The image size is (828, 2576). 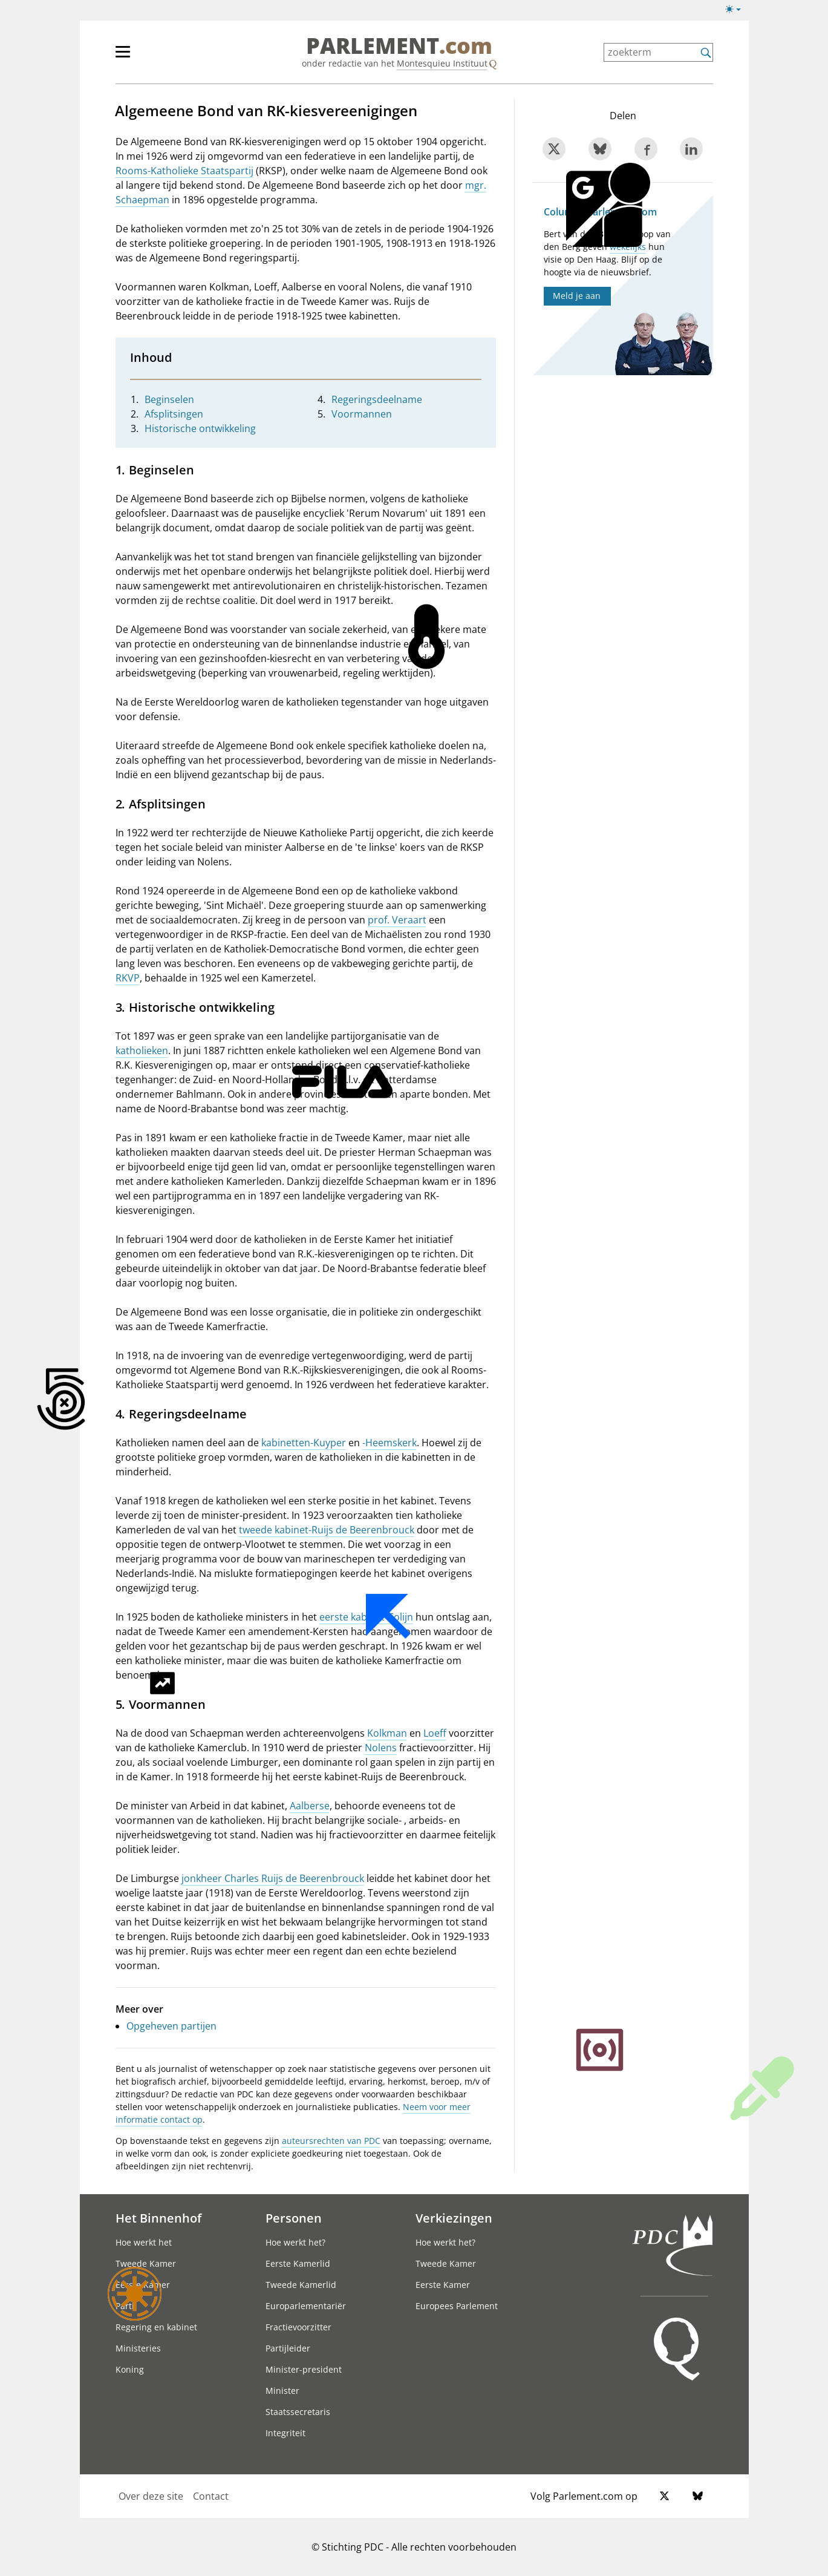 What do you see at coordinates (162, 1683) in the screenshot?
I see `view financial performance or fund growth` at bounding box center [162, 1683].